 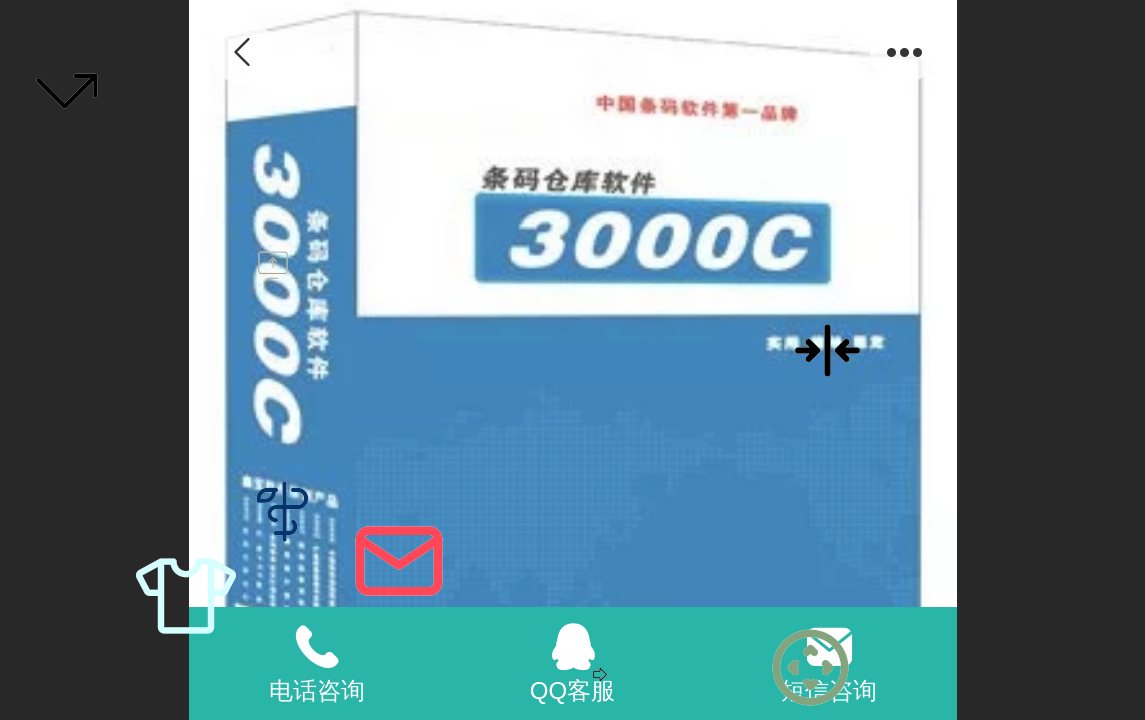 What do you see at coordinates (186, 596) in the screenshot?
I see `browse clothing or apparel items` at bounding box center [186, 596].